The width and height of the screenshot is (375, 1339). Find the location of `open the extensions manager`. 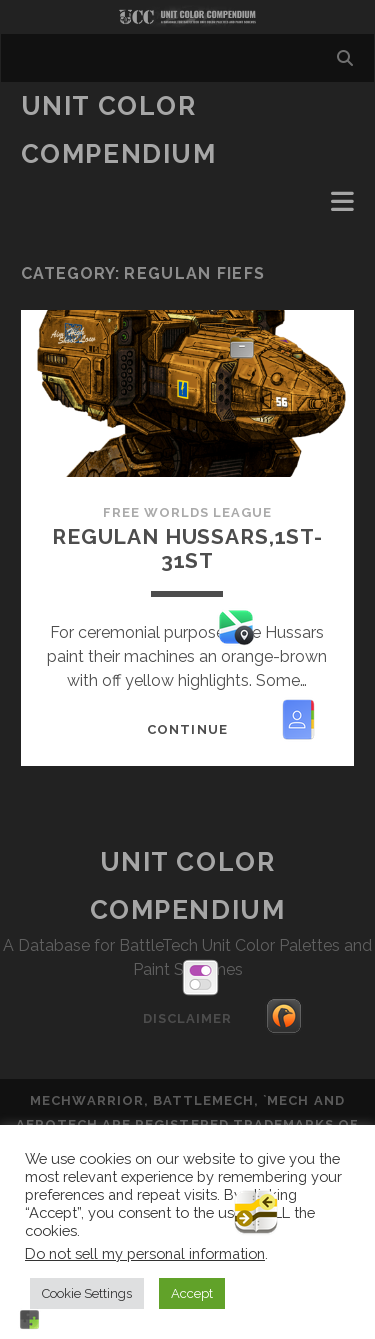

open the extensions manager is located at coordinates (29, 1319).